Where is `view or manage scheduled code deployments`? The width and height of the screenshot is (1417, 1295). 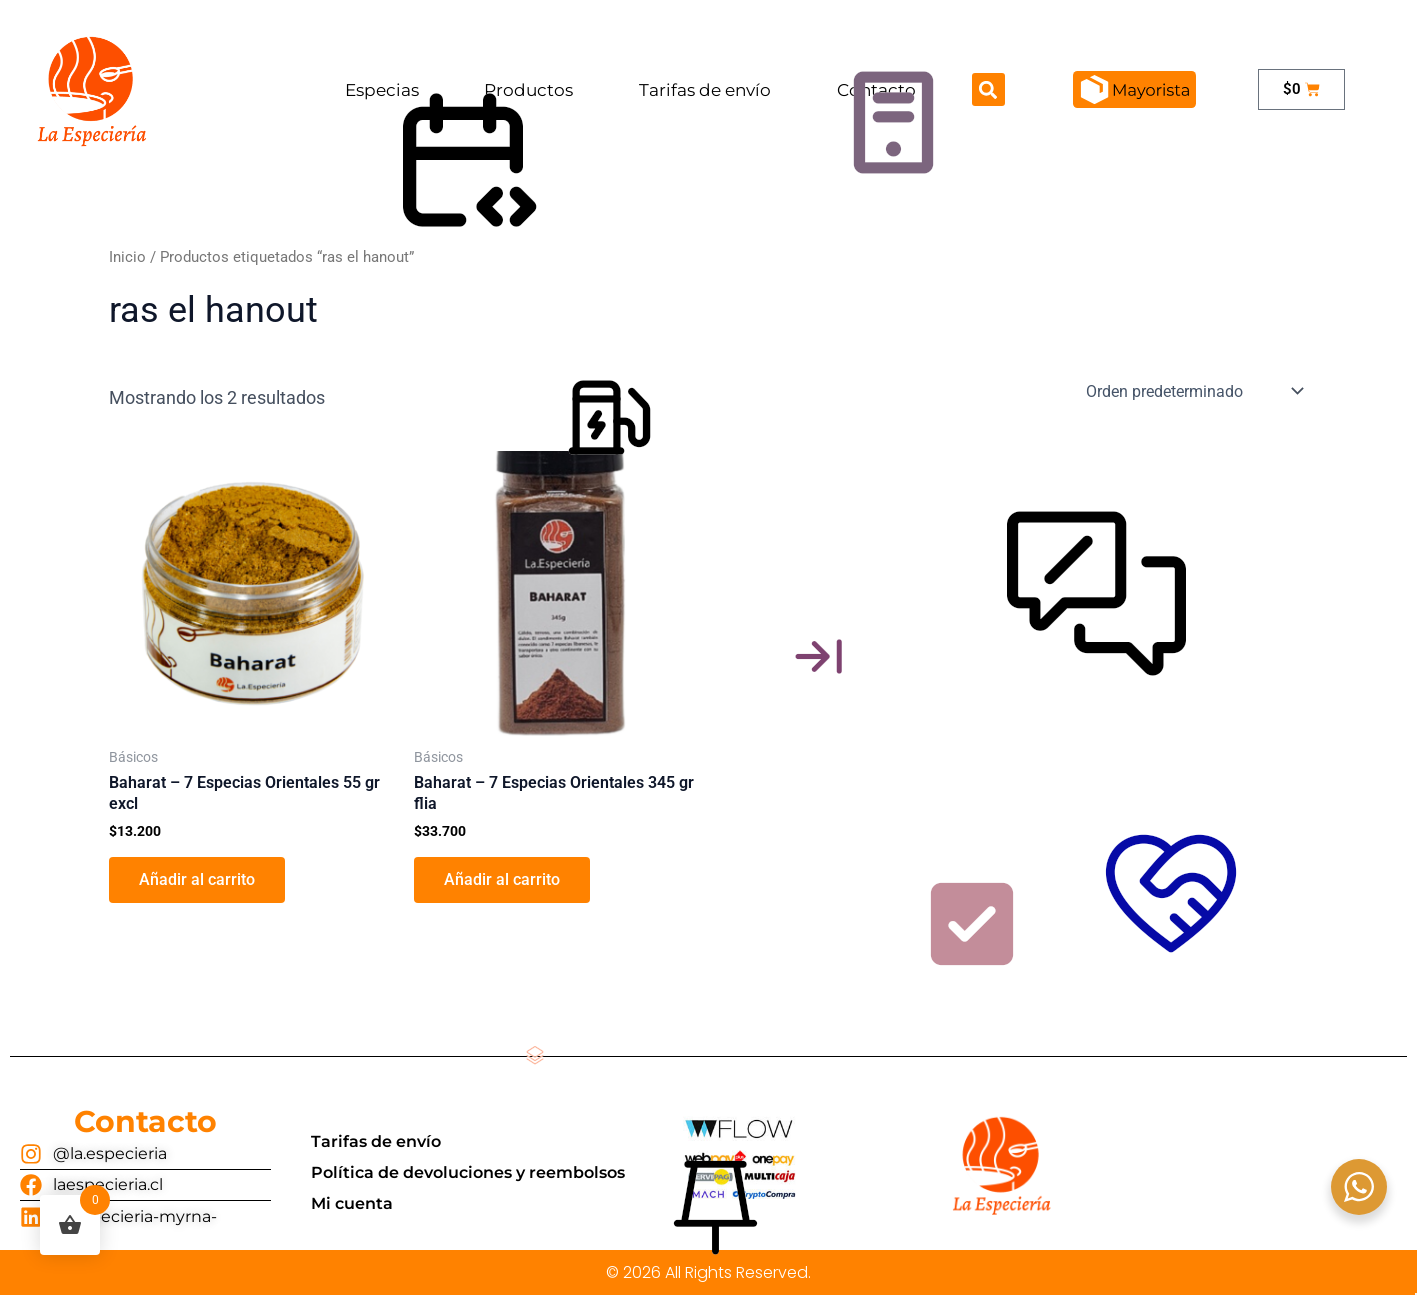 view or manage scheduled code deployments is located at coordinates (463, 160).